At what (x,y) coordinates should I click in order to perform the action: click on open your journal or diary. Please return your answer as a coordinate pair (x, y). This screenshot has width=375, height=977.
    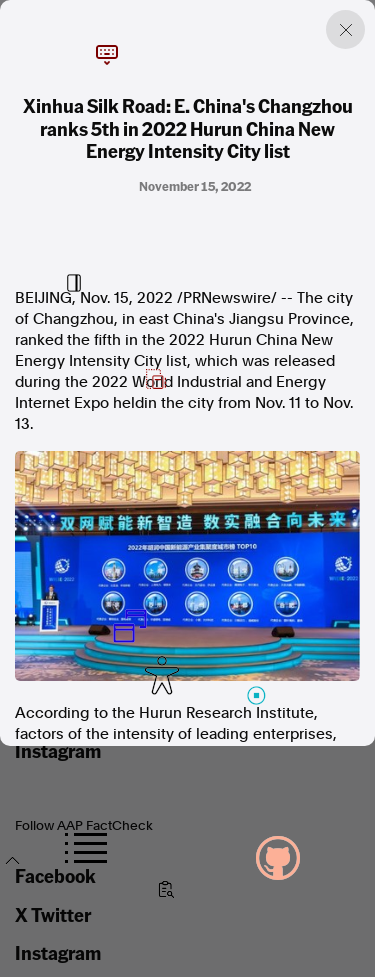
    Looking at the image, I should click on (74, 283).